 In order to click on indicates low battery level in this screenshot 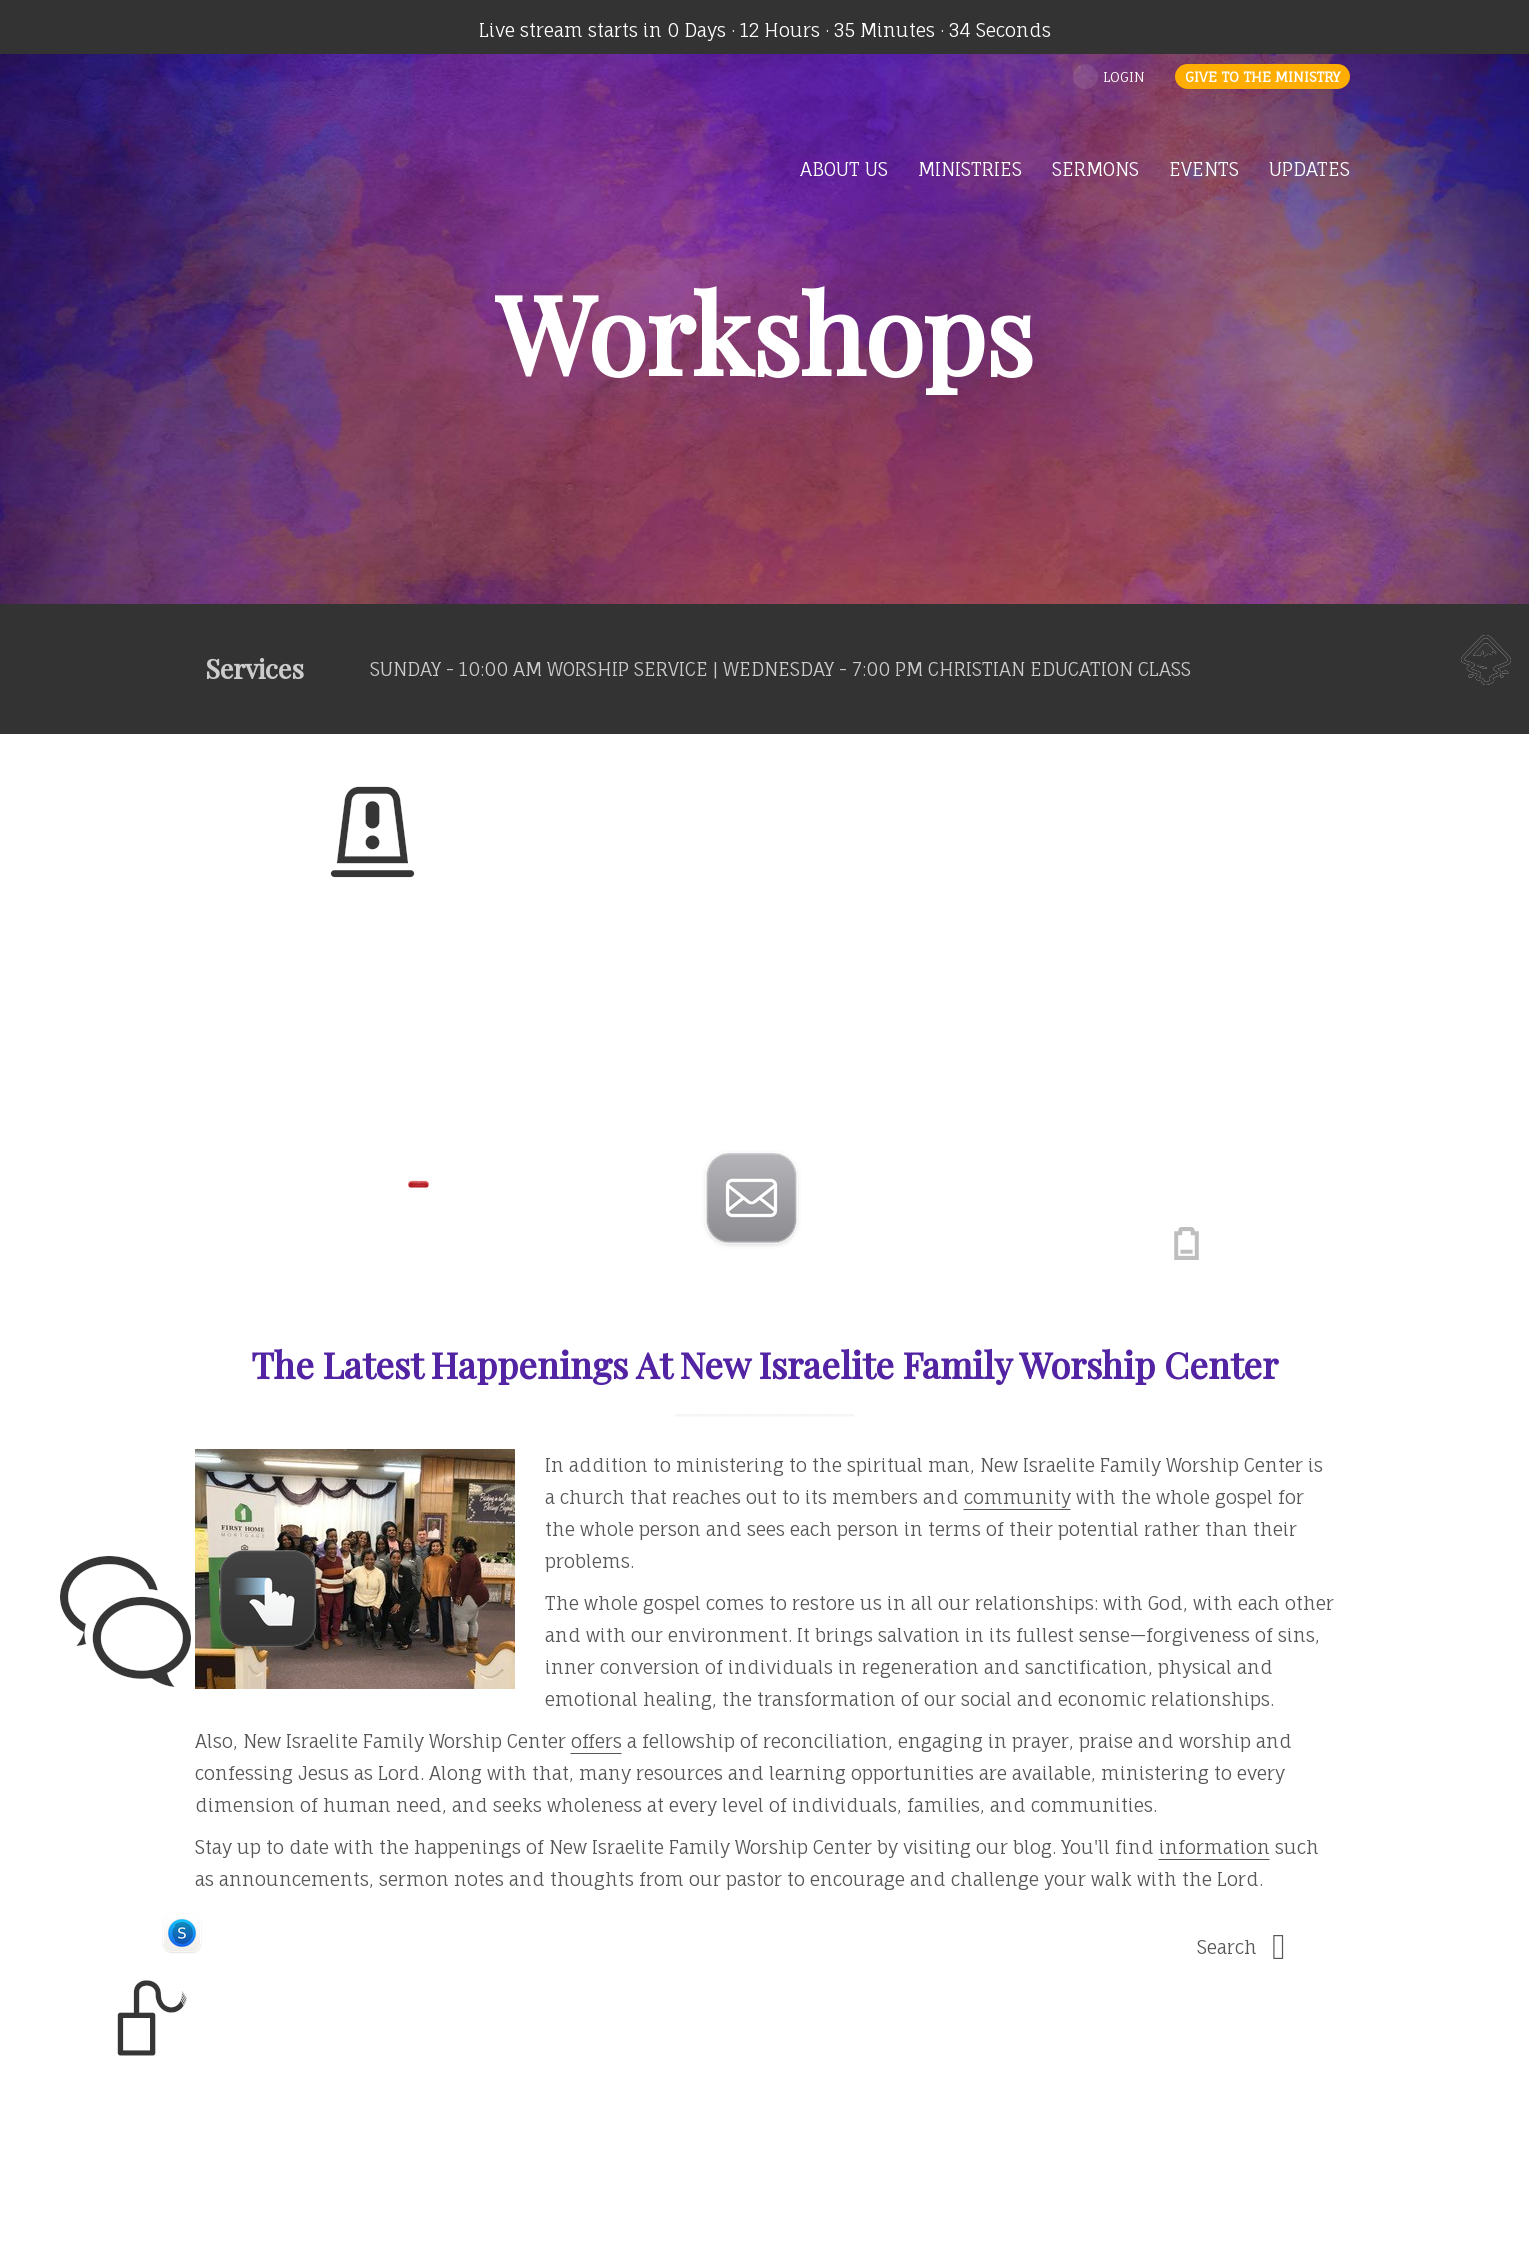, I will do `click(1186, 1243)`.